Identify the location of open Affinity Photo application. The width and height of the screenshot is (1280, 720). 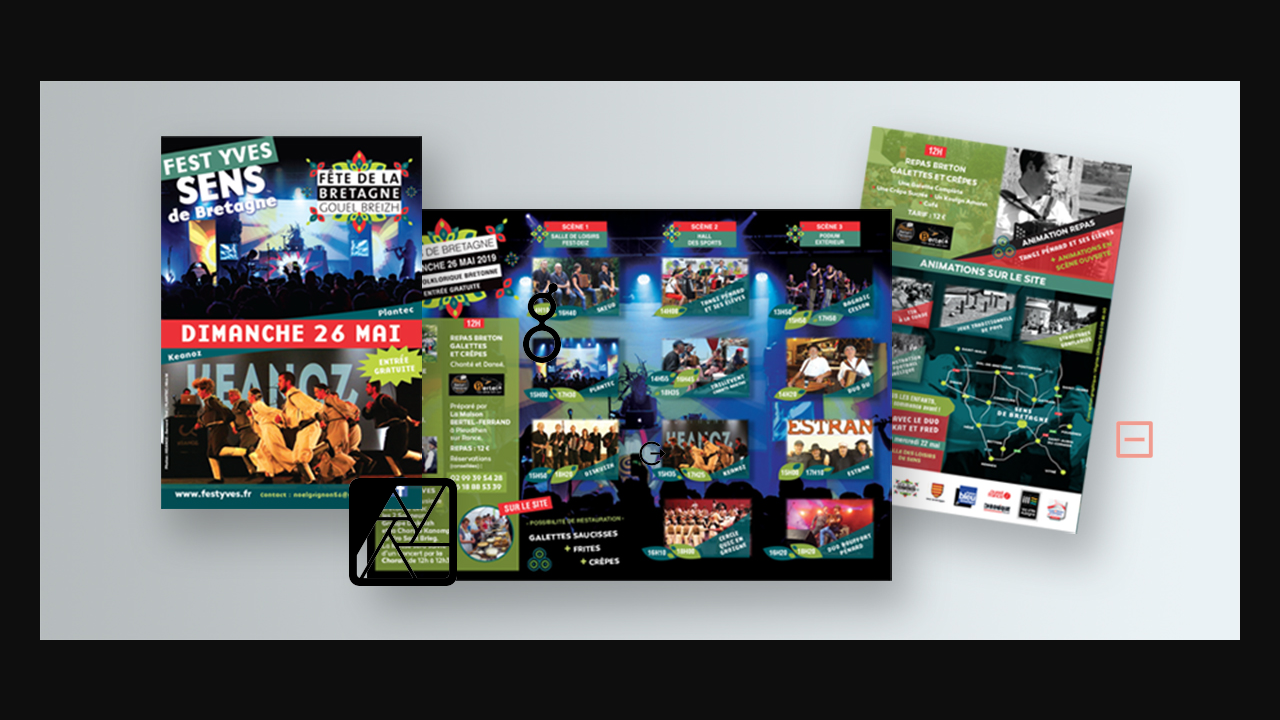
(403, 532).